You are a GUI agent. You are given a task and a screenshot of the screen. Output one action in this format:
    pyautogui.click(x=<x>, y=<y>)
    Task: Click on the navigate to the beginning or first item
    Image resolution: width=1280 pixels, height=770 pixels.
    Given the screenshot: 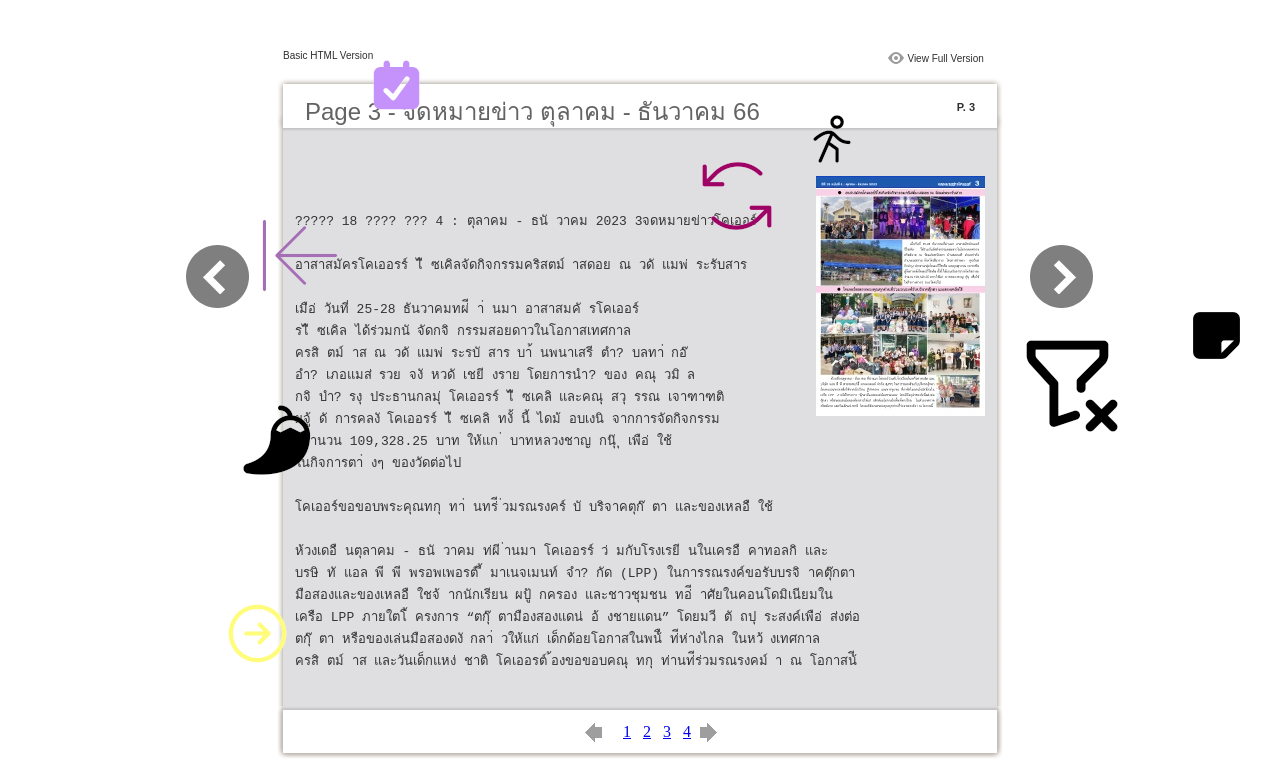 What is the action you would take?
    pyautogui.click(x=298, y=255)
    